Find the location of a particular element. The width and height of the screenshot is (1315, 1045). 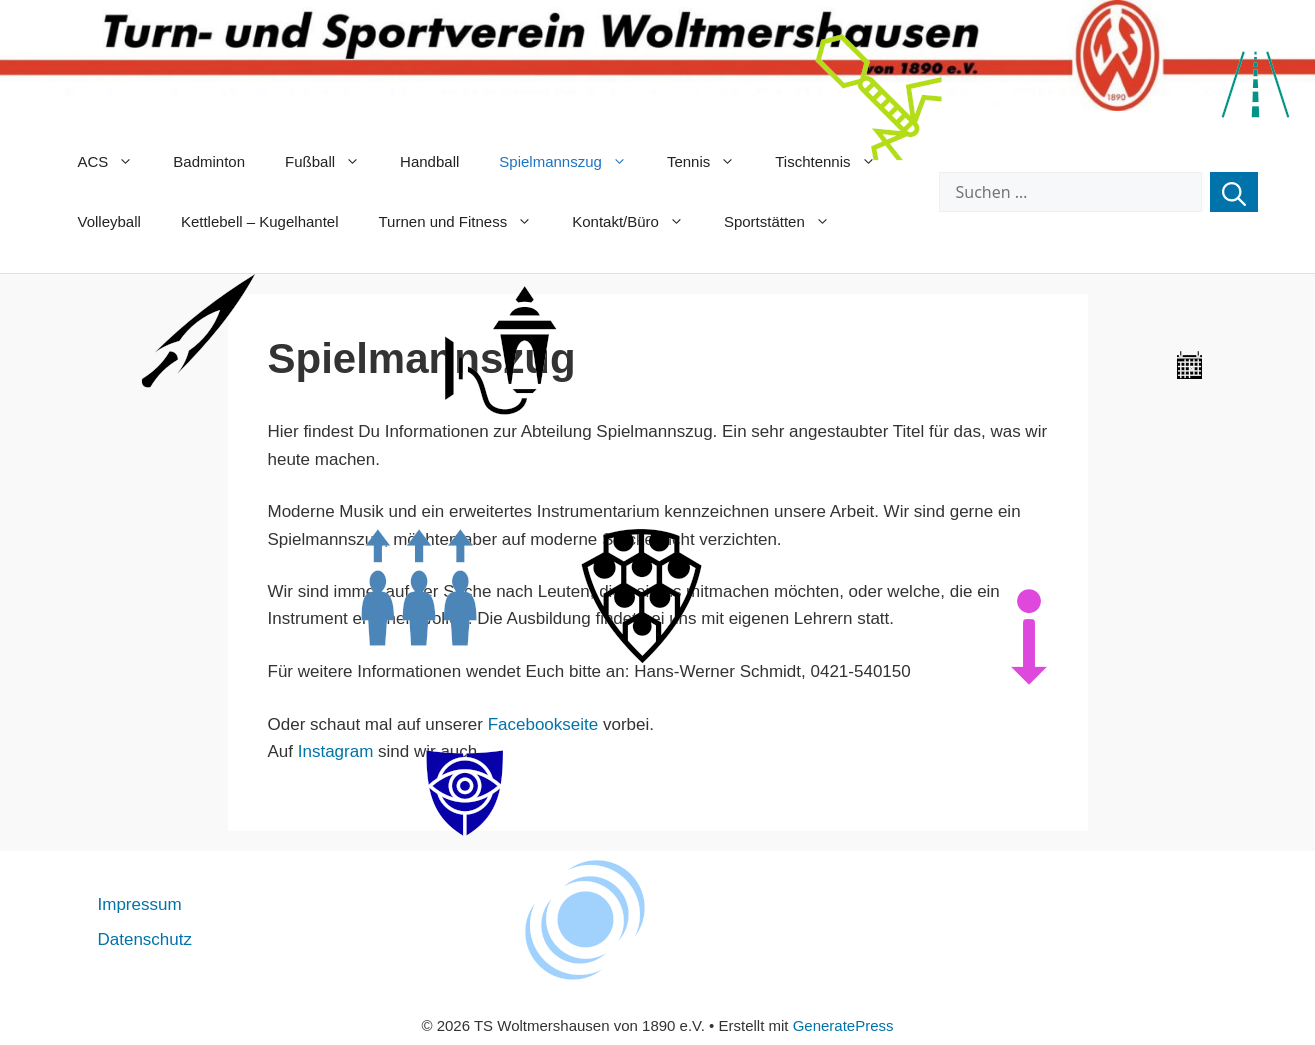

view or open the calendar is located at coordinates (1189, 366).